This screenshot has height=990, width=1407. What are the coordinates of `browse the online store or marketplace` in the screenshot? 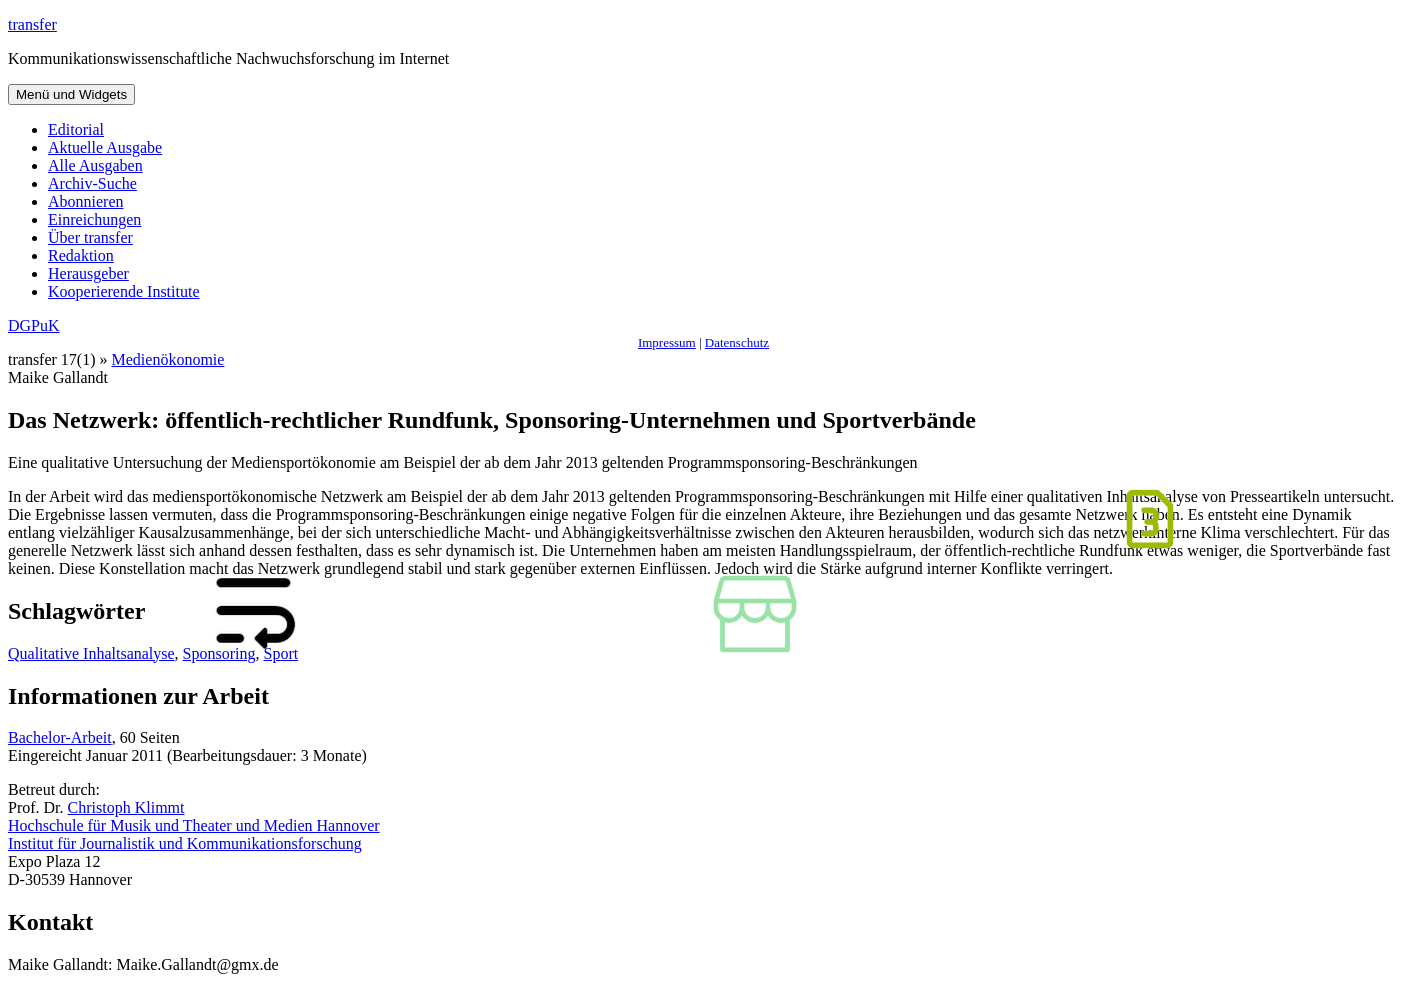 It's located at (755, 614).